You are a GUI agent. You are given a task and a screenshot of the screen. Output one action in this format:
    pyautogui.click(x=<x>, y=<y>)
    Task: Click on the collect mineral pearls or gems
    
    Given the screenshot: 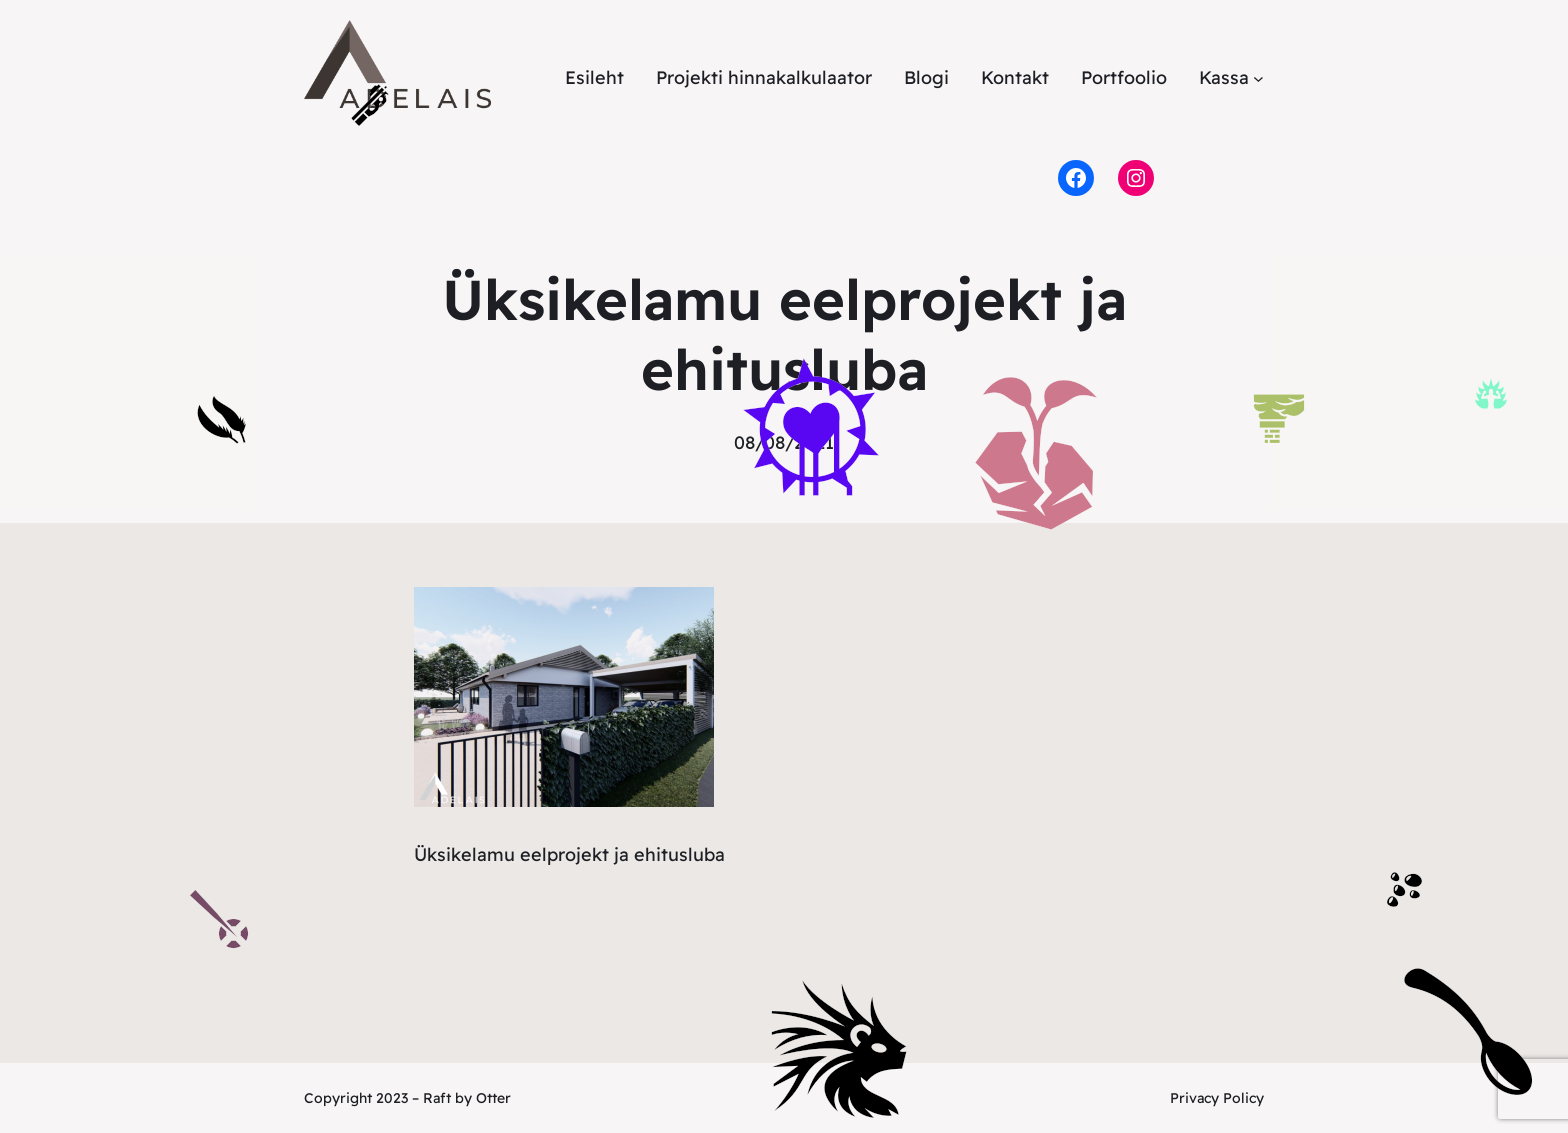 What is the action you would take?
    pyautogui.click(x=1404, y=889)
    